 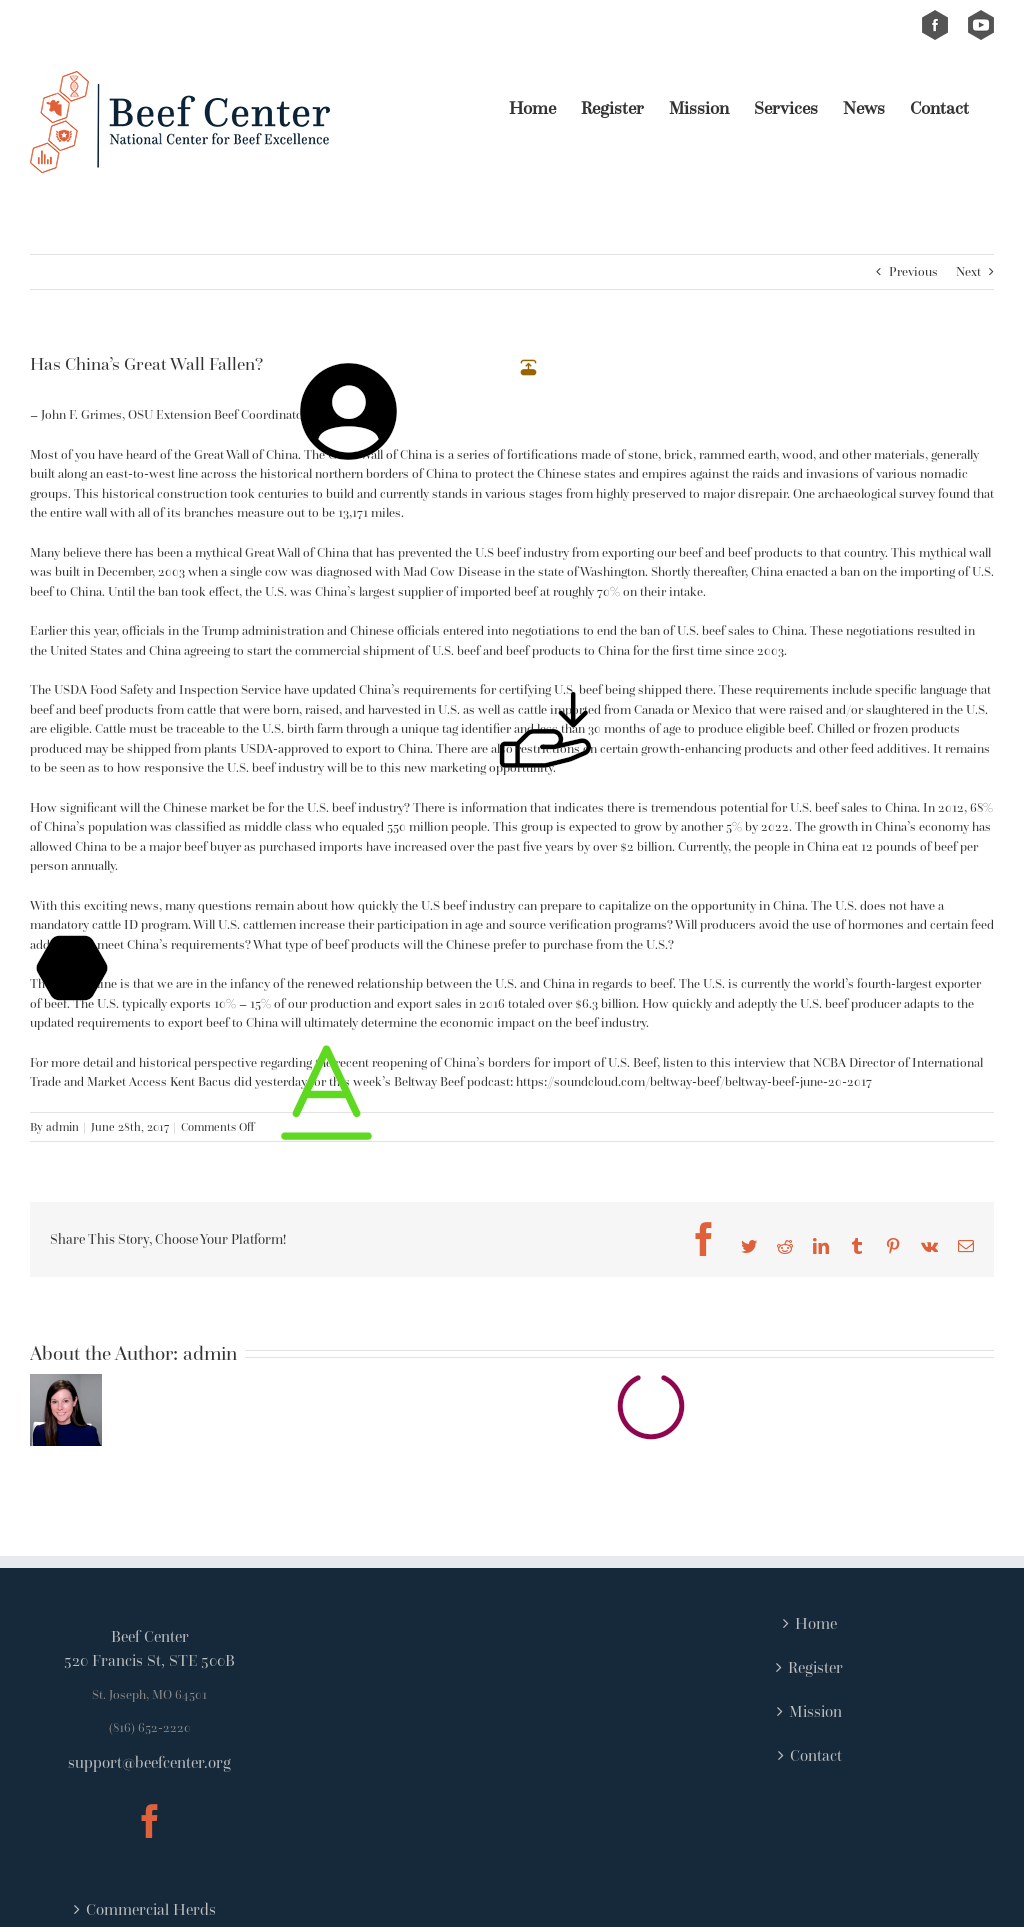 I want to click on receive or accept an incoming item, so click(x=548, y=734).